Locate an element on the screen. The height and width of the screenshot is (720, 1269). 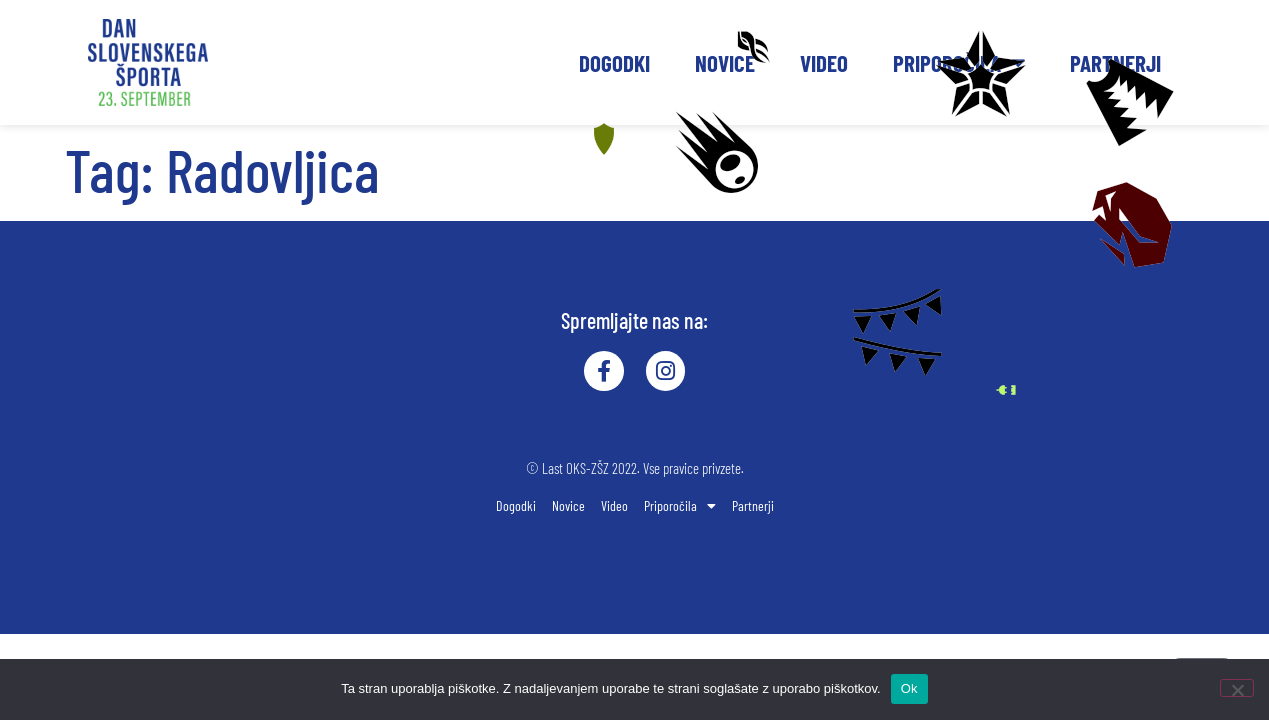
access security or privacy settings is located at coordinates (604, 139).